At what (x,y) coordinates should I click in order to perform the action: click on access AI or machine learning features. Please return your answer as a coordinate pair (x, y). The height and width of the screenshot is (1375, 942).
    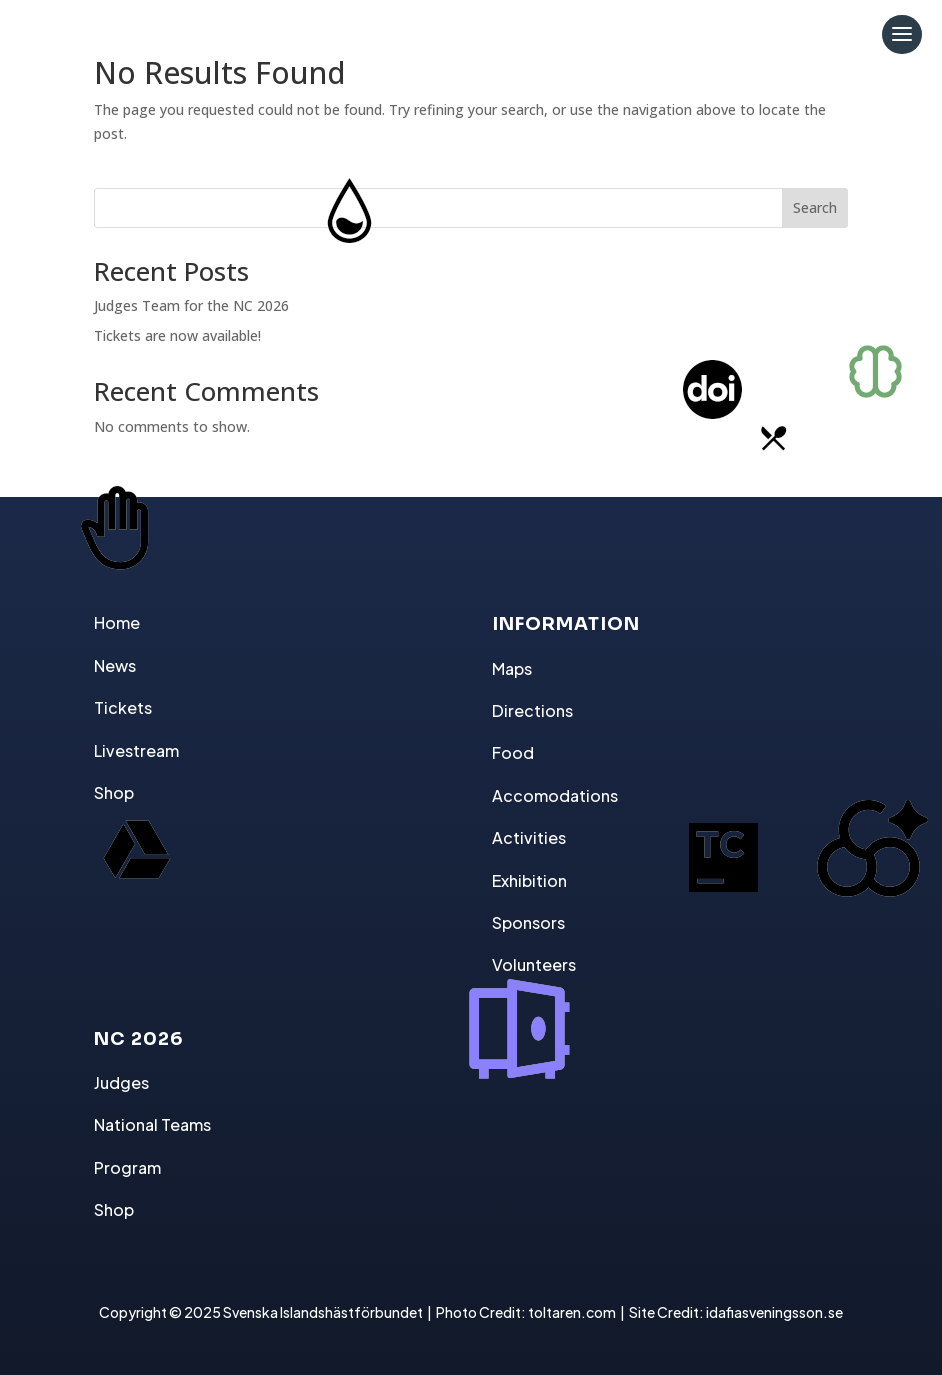
    Looking at the image, I should click on (875, 371).